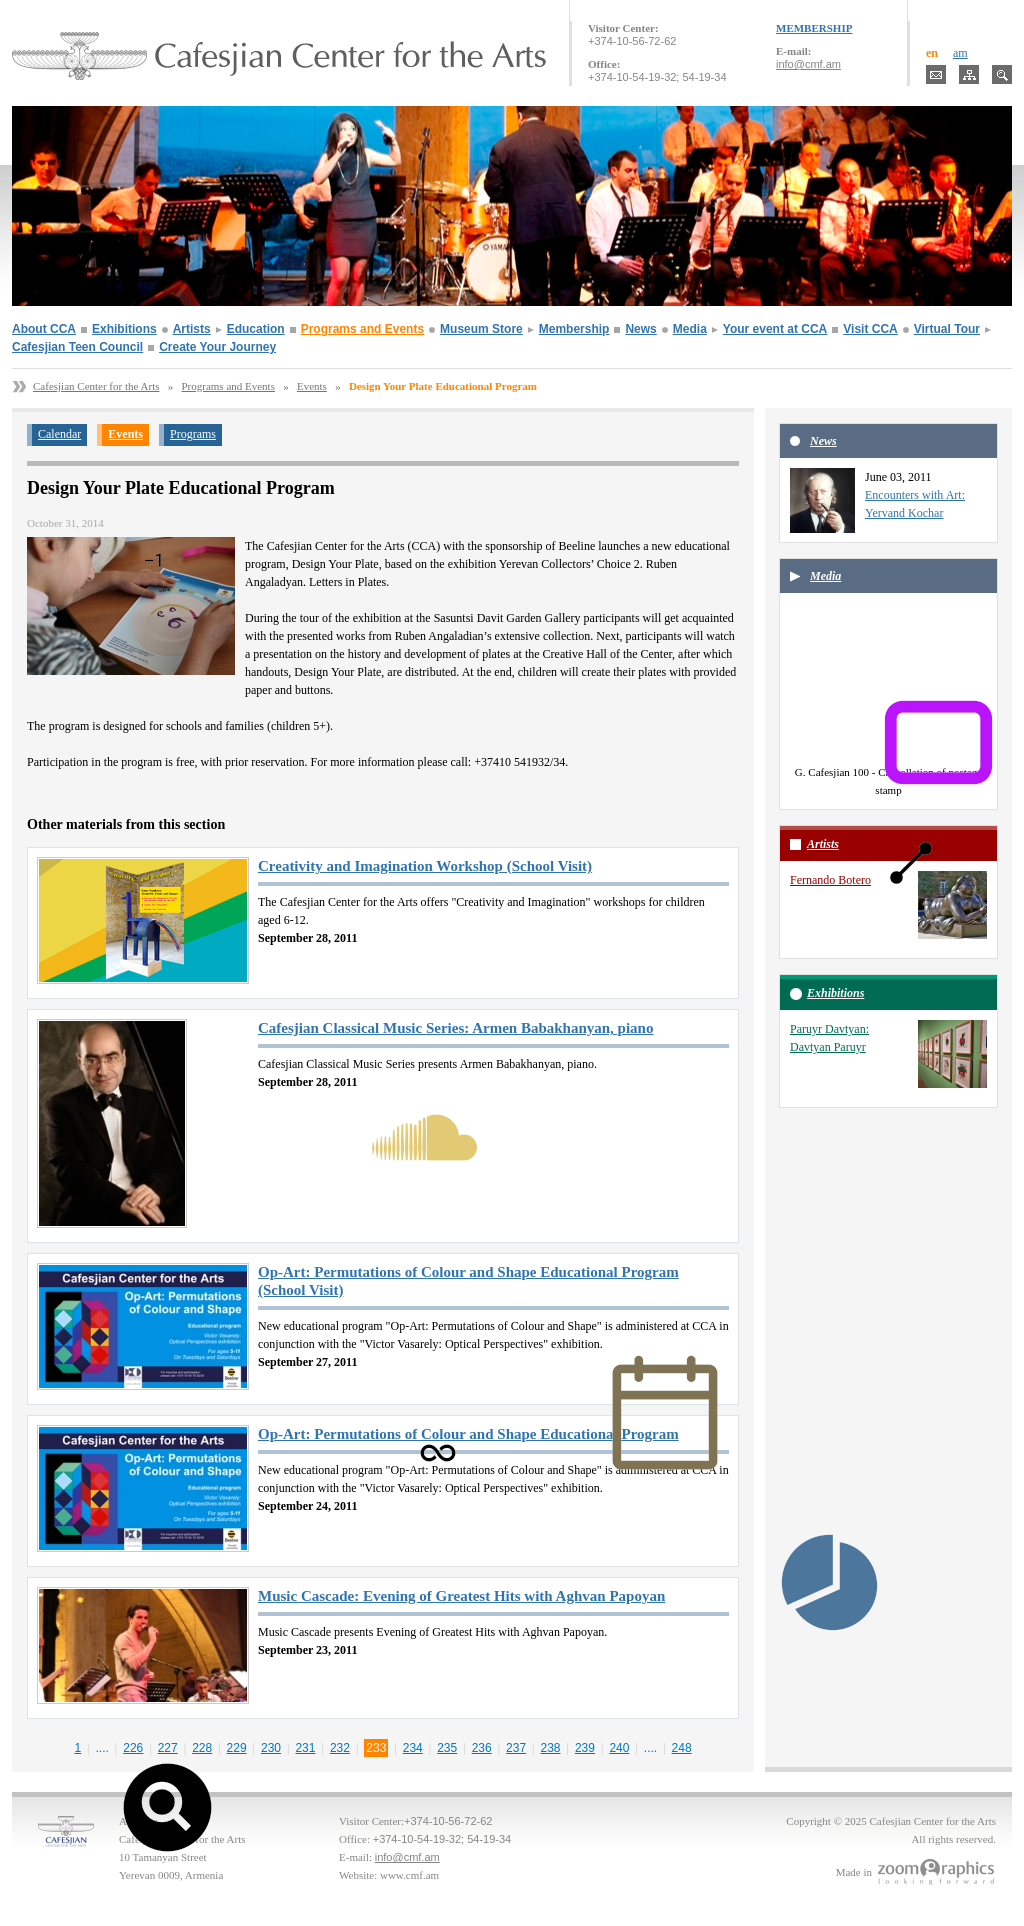 The width and height of the screenshot is (1024, 1926). Describe the element at coordinates (938, 742) in the screenshot. I see `crop image to 7:5 aspect ratio` at that location.